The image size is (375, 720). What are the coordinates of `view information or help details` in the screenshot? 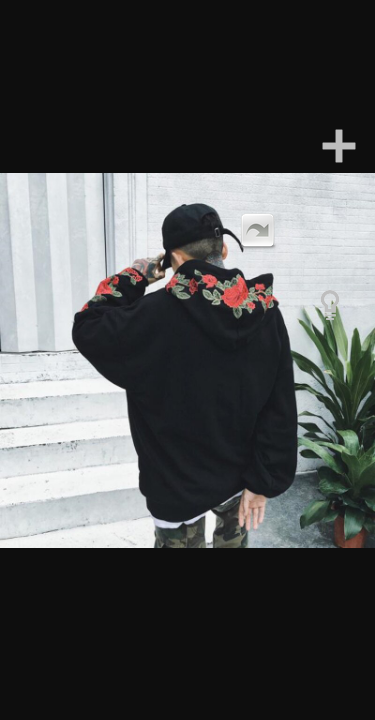 It's located at (330, 305).